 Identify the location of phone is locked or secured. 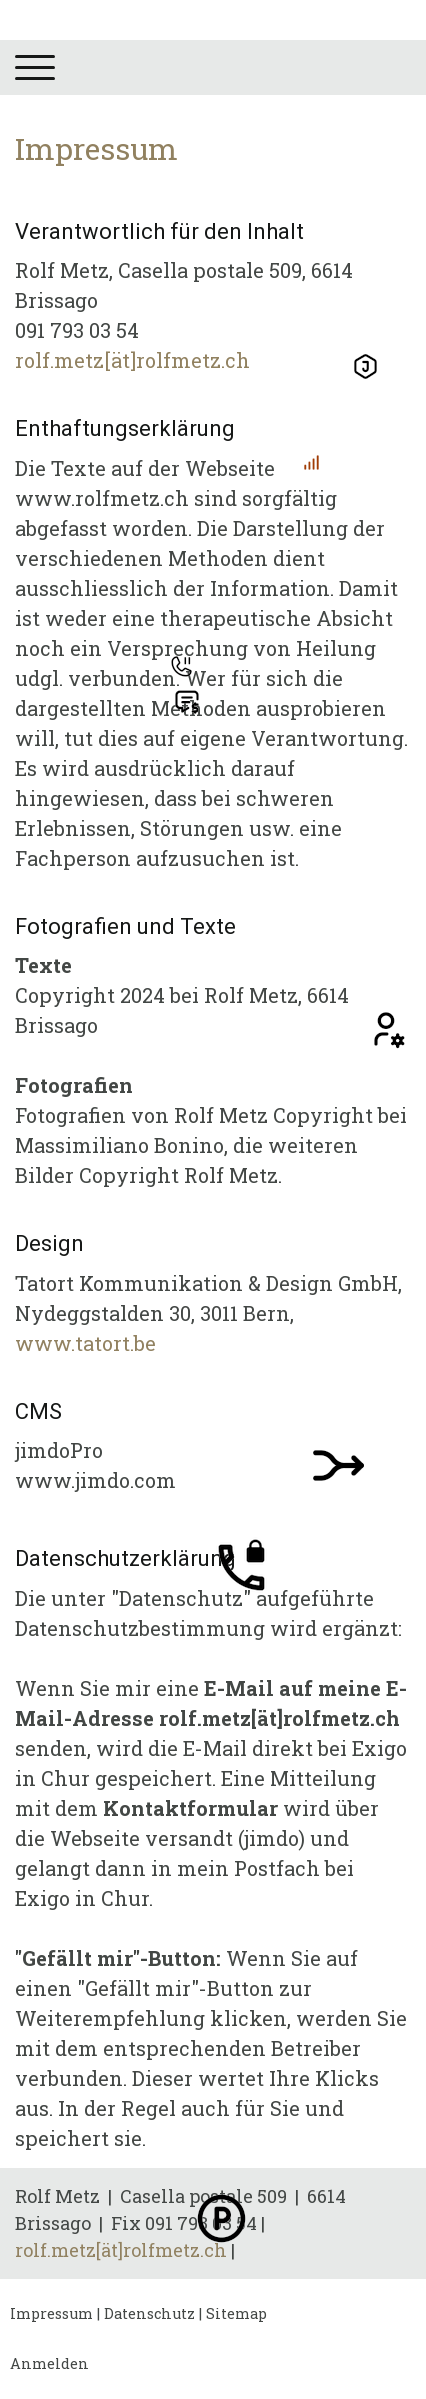
(241, 1567).